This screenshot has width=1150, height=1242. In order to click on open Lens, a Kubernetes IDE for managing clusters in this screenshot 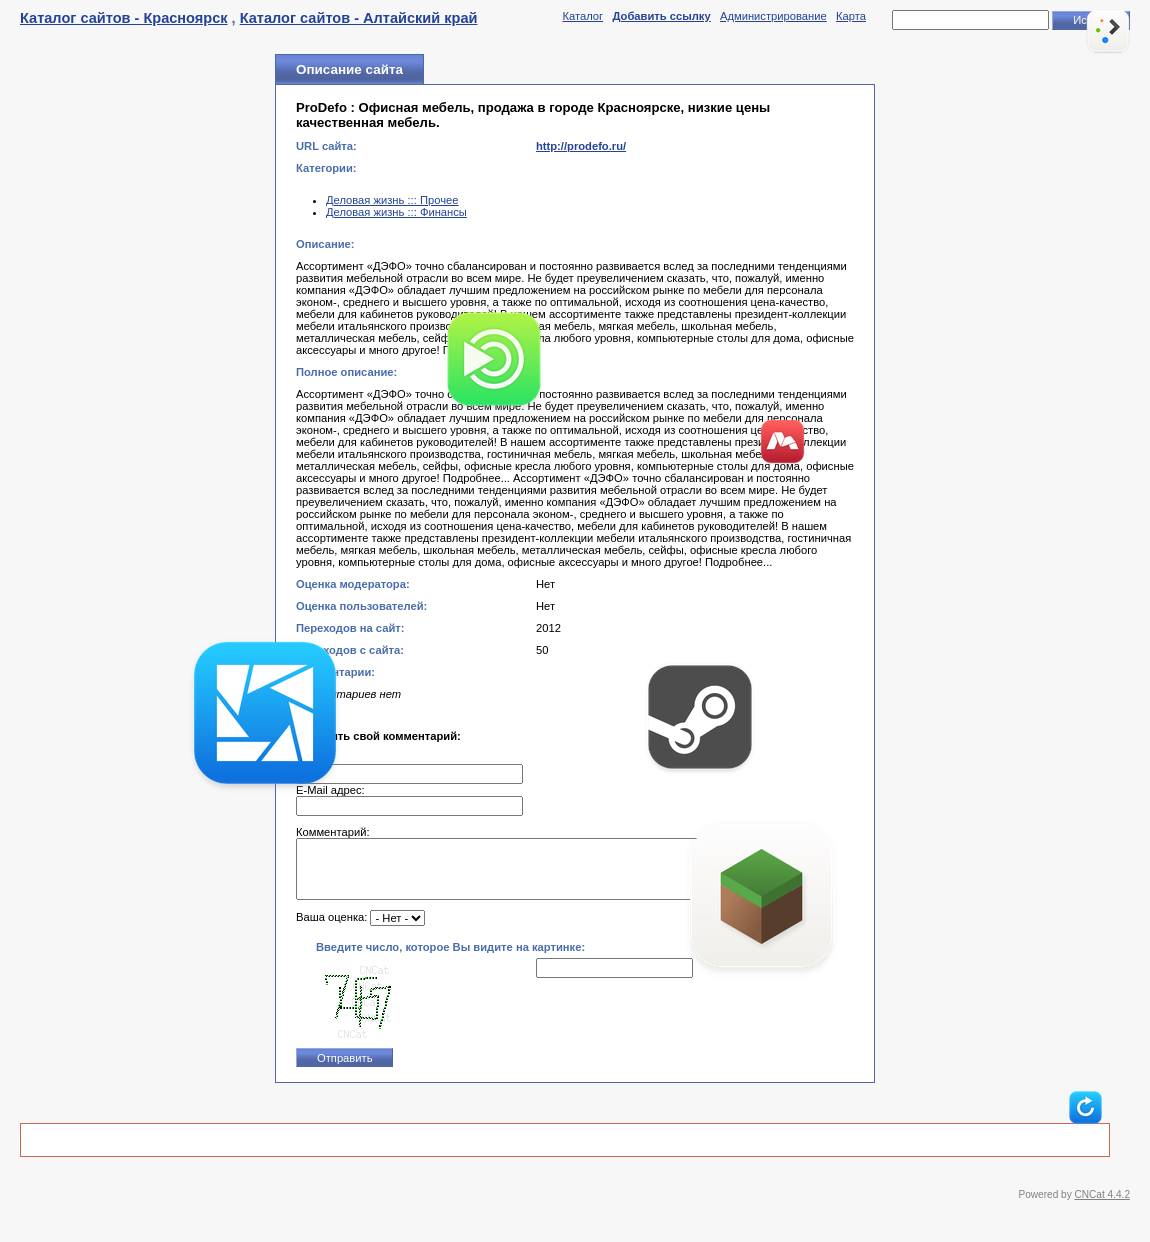, I will do `click(265, 713)`.